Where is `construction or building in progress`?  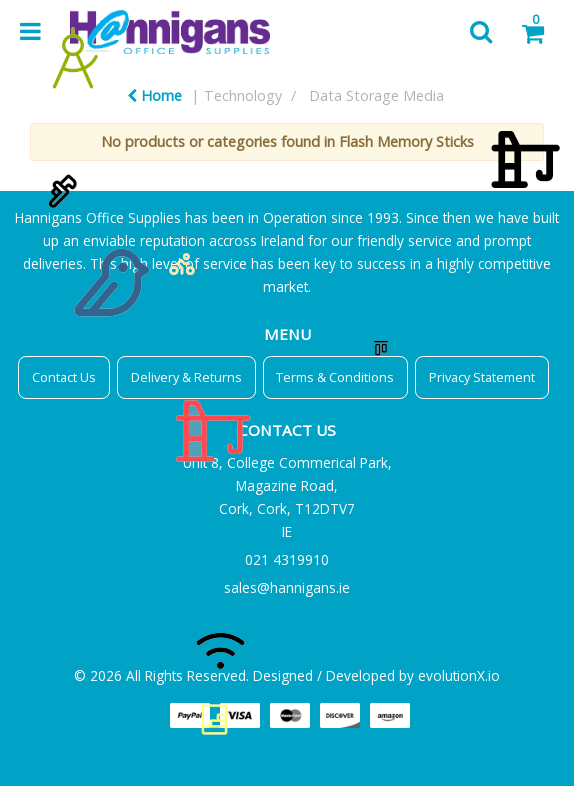
construction or building in progress is located at coordinates (212, 431).